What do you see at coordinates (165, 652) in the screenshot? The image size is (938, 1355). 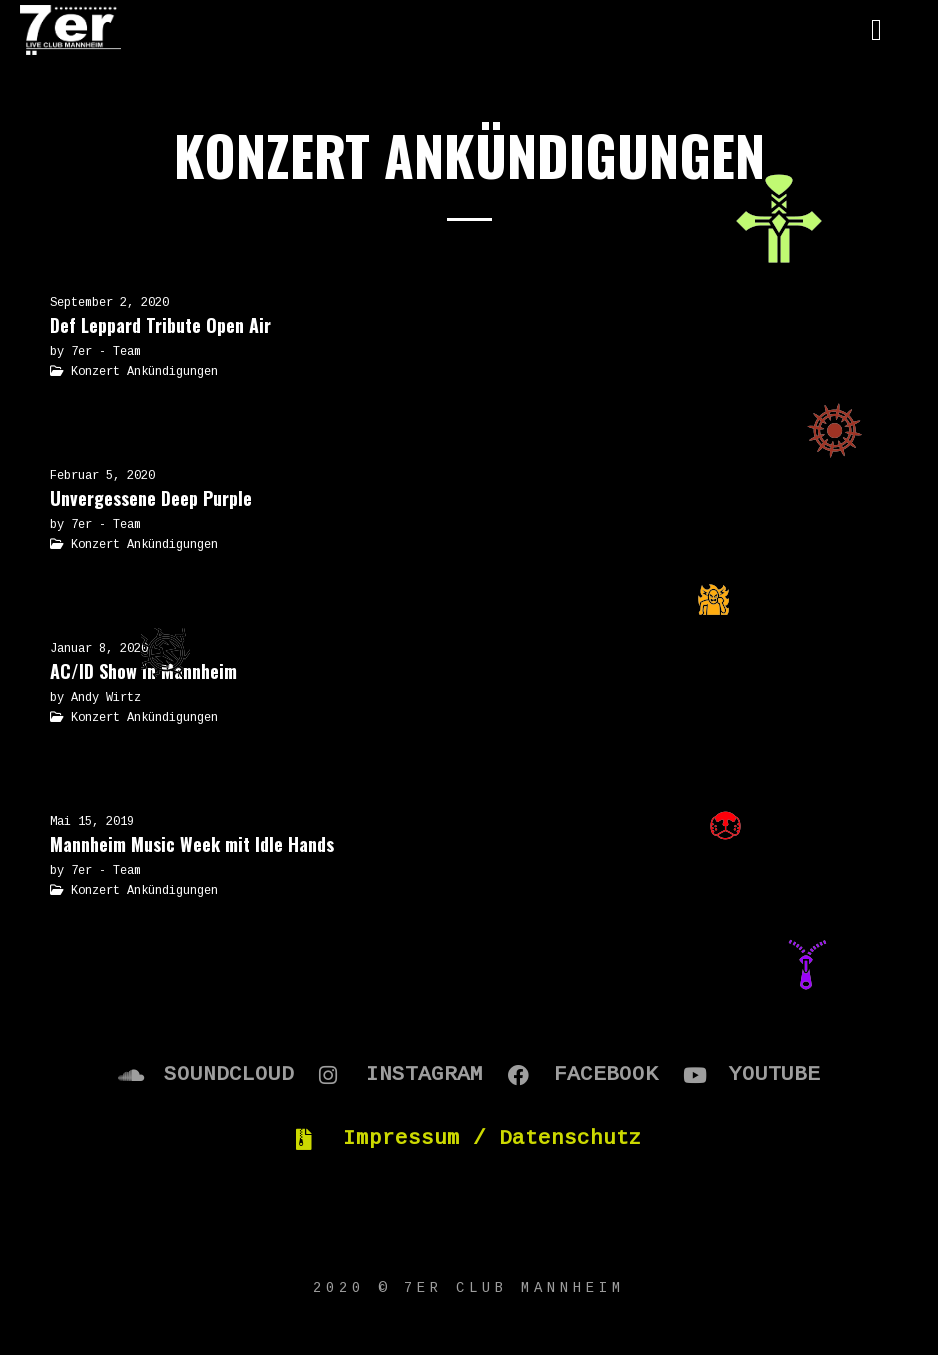 I see `indicates an unstable or volatile item in inventory` at bounding box center [165, 652].